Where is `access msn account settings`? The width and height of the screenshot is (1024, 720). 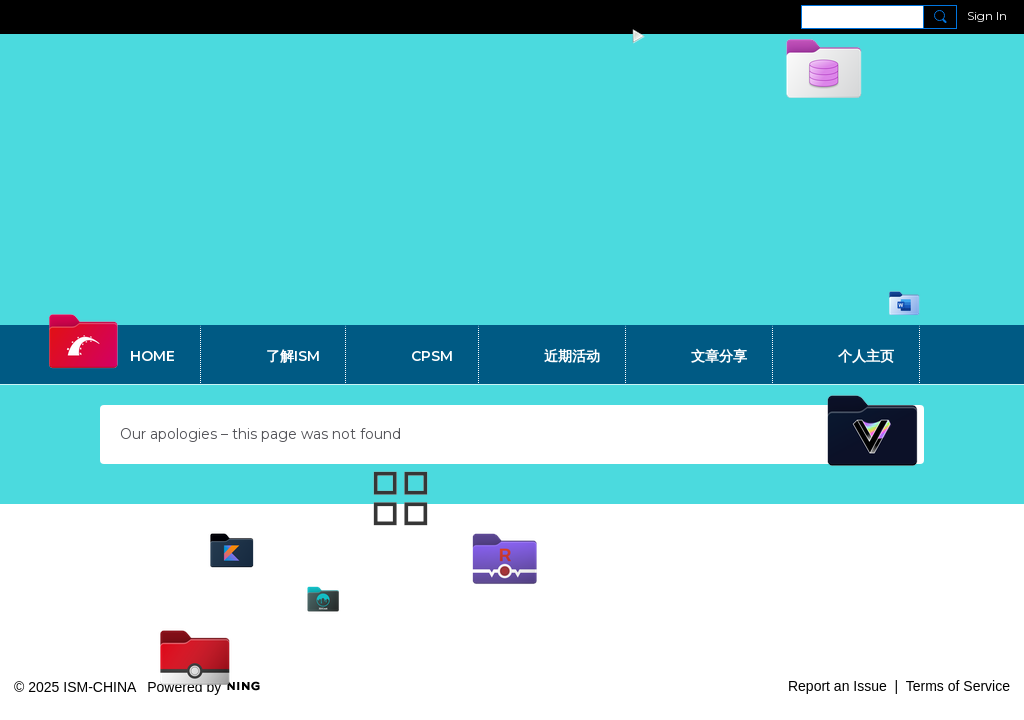
access msn account settings is located at coordinates (400, 498).